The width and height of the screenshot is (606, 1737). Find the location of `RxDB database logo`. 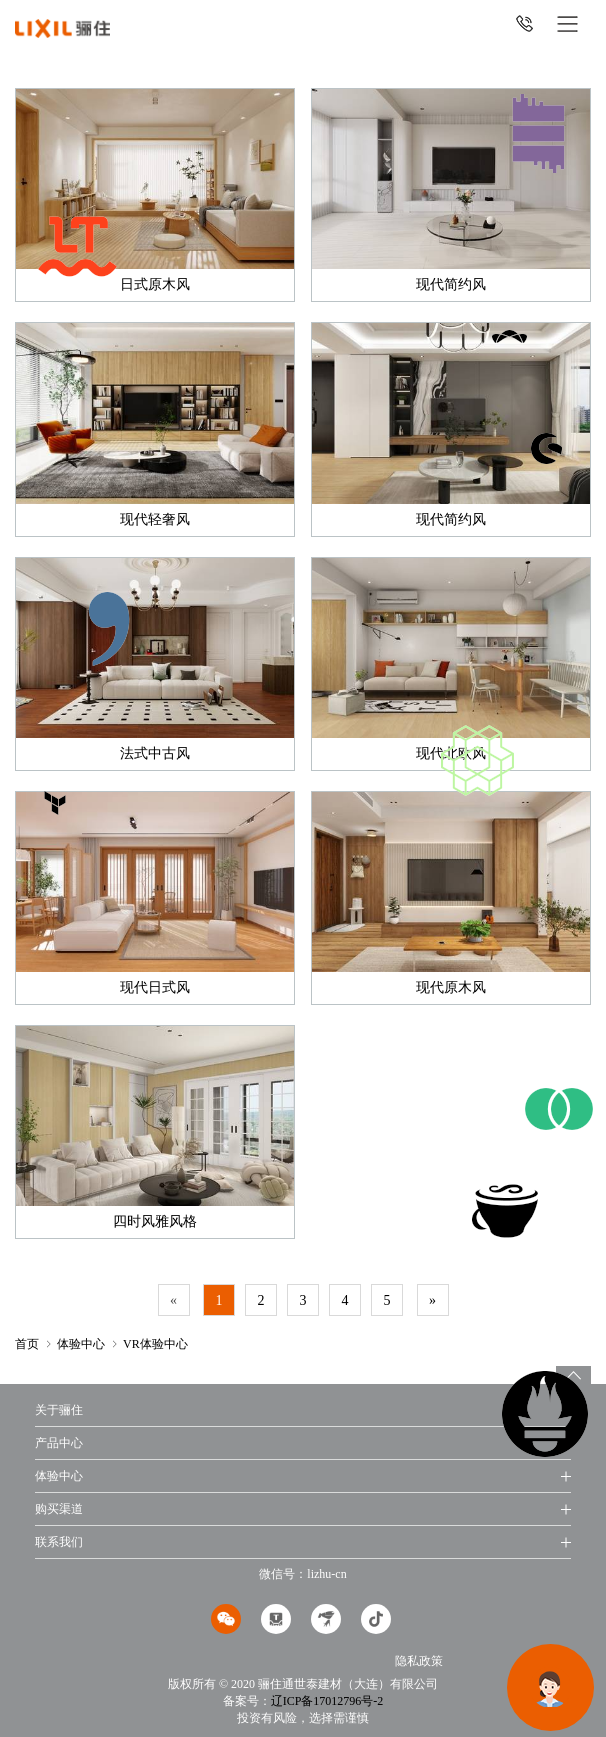

RxDB database logo is located at coordinates (538, 133).